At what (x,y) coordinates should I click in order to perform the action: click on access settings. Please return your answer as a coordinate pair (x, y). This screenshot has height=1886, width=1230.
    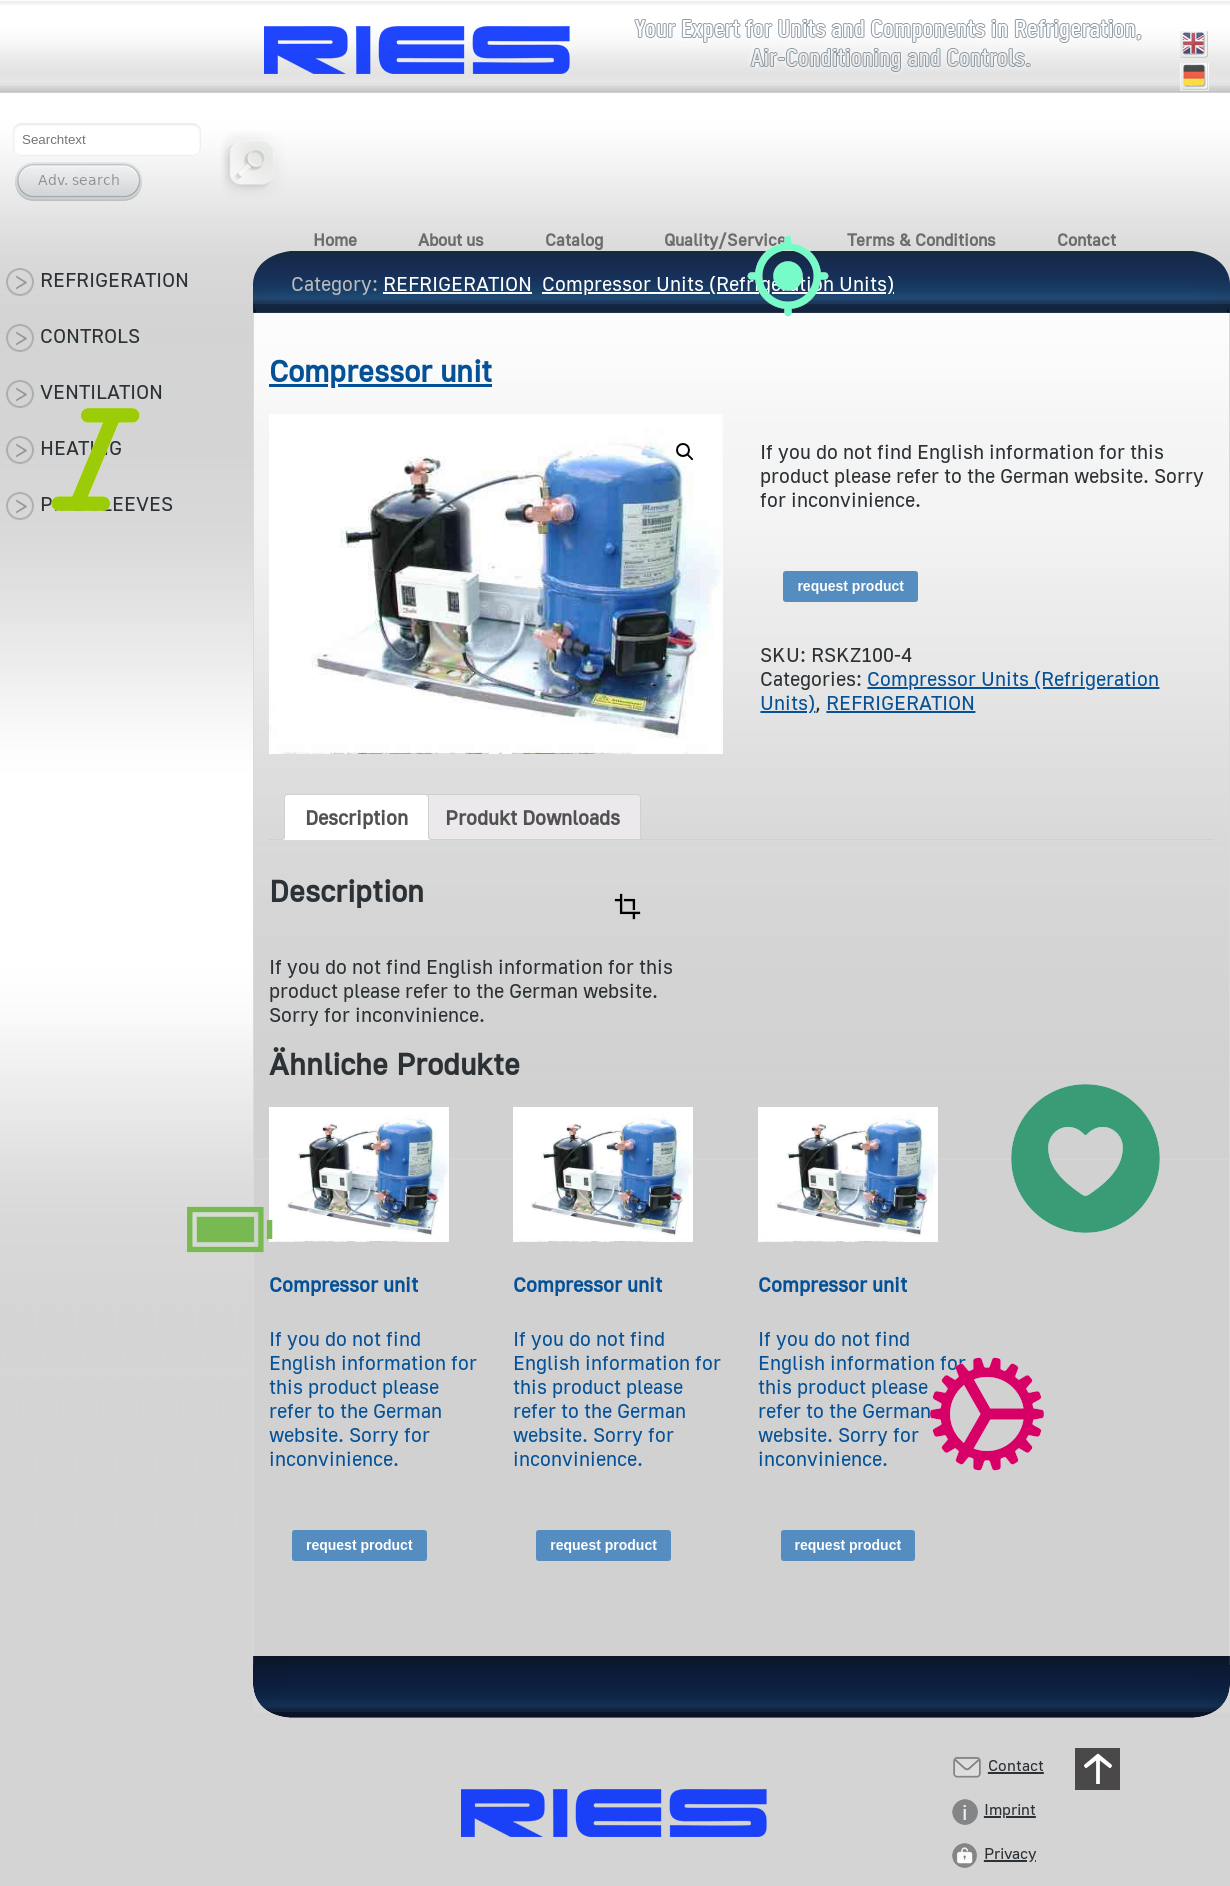
    Looking at the image, I should click on (987, 1414).